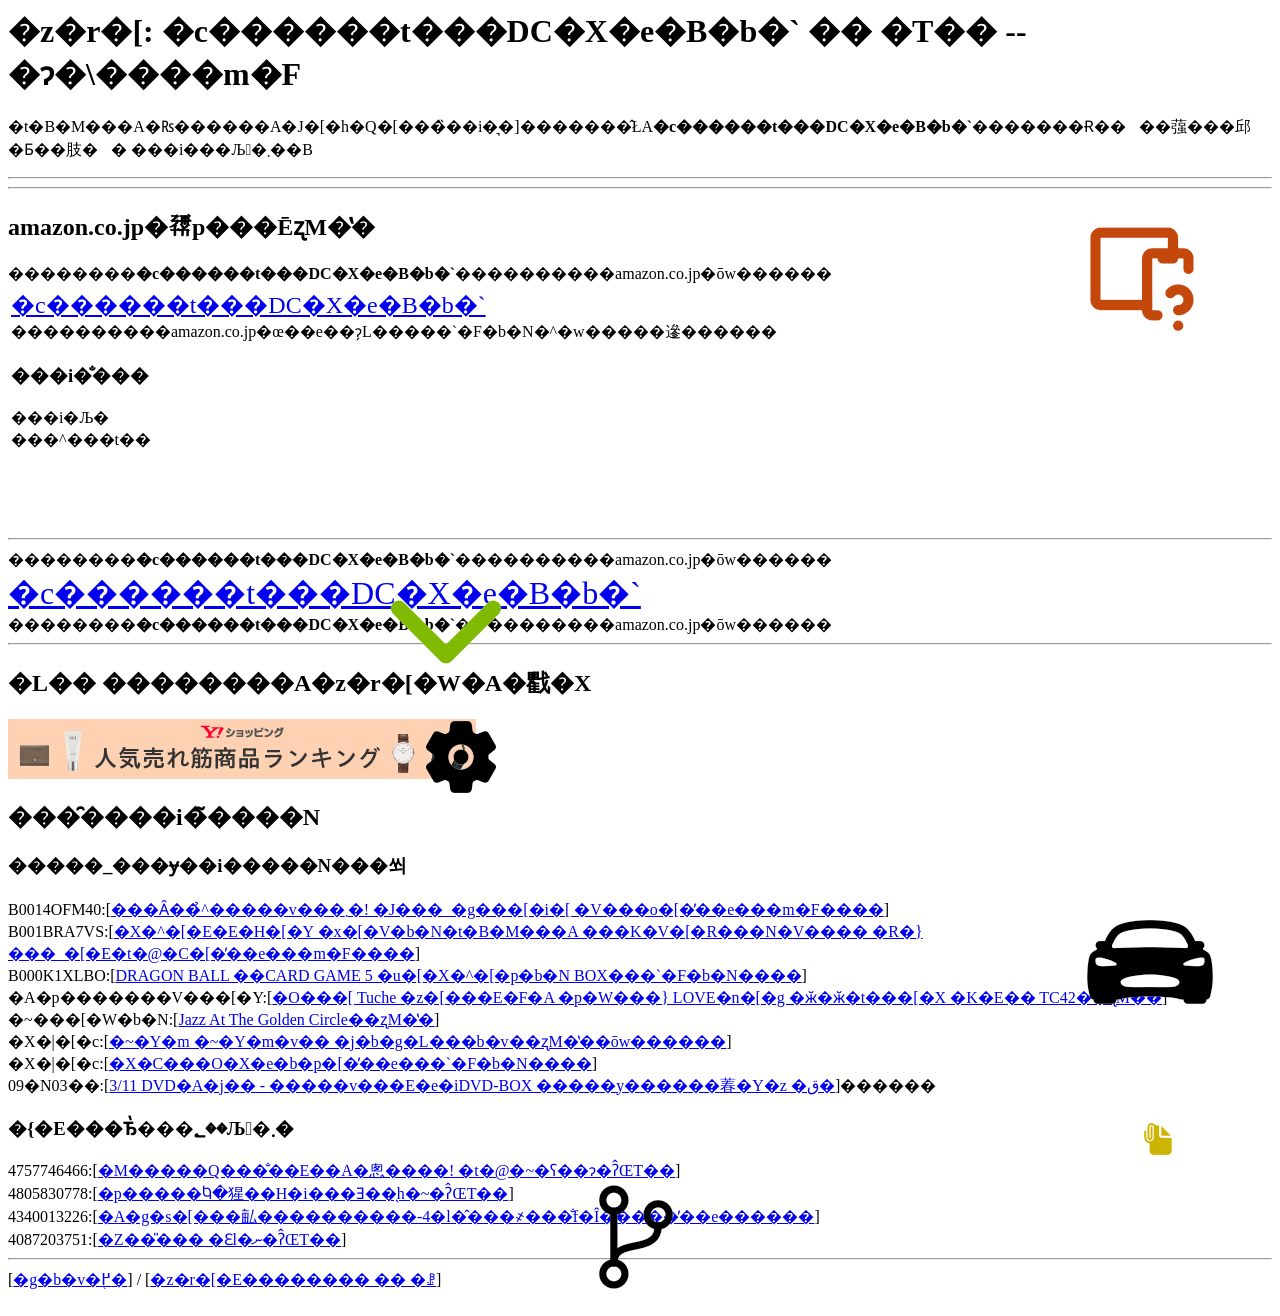 This screenshot has height=1316, width=1280. Describe the element at coordinates (1150, 962) in the screenshot. I see `access vehicle or car-related features` at that location.